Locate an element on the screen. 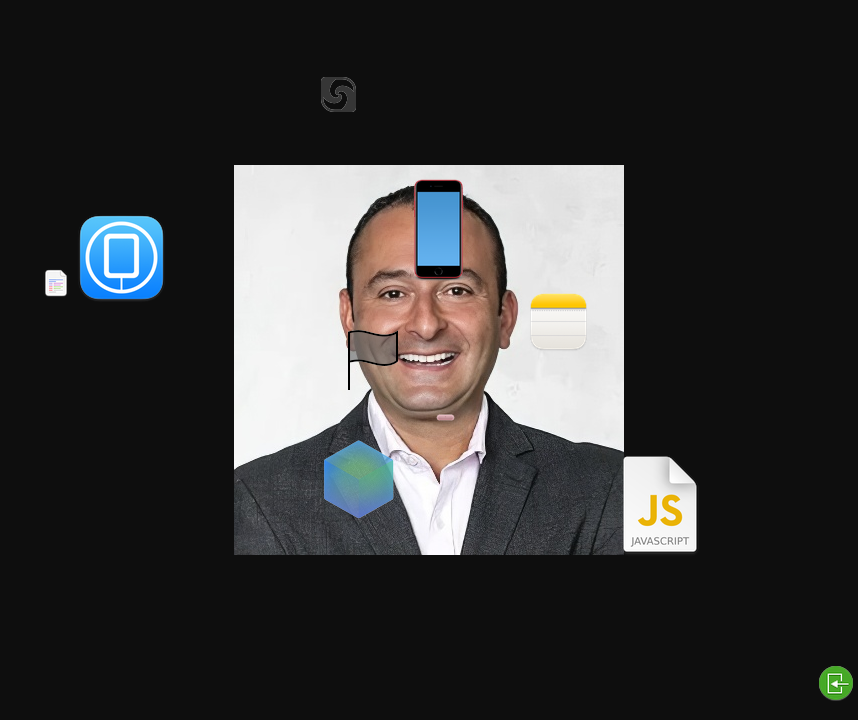 The height and width of the screenshot is (720, 858). connect to a bluetooth speaker is located at coordinates (445, 417).